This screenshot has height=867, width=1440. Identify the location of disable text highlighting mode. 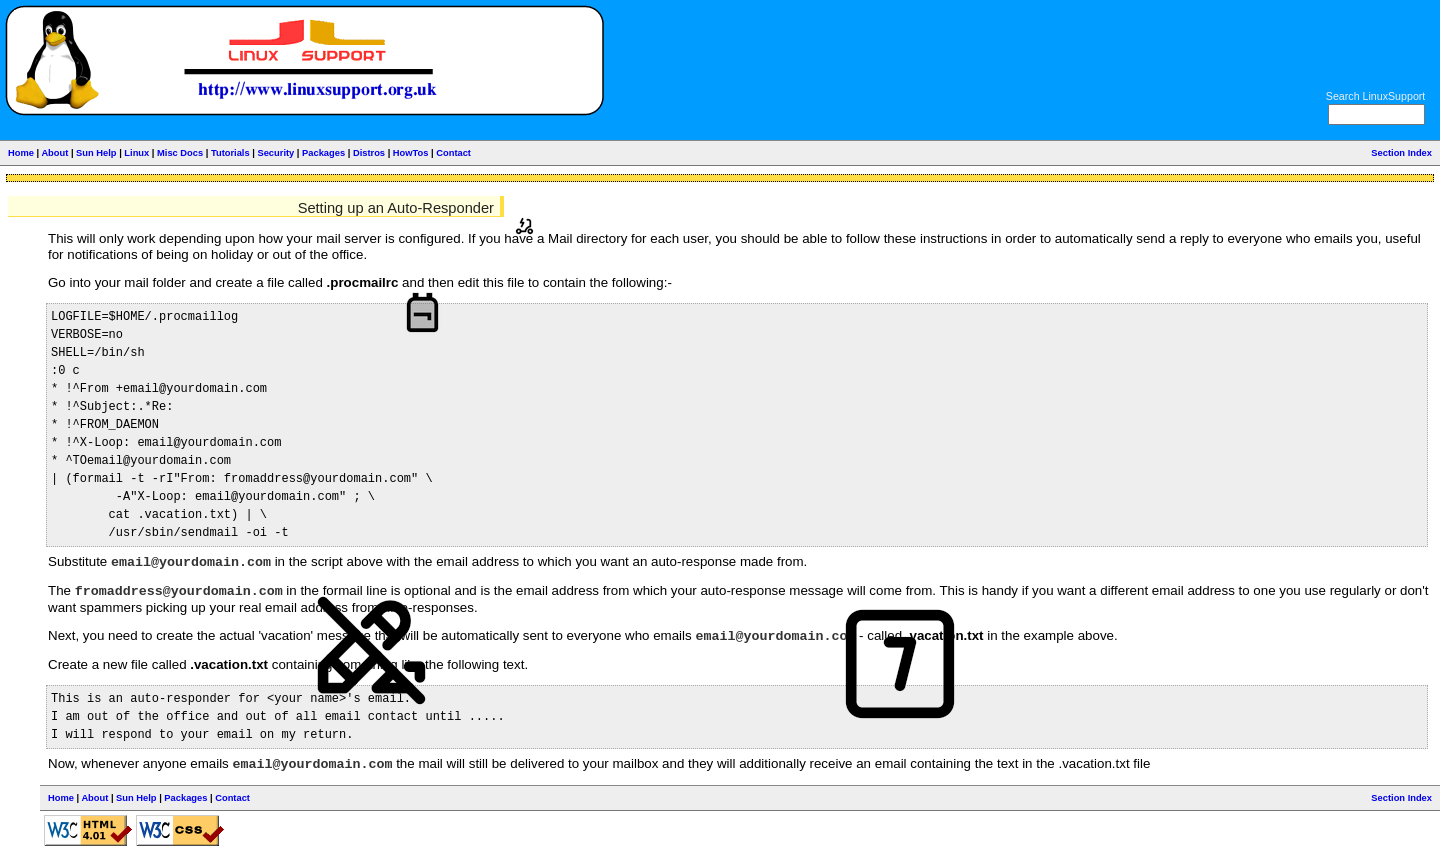
(371, 650).